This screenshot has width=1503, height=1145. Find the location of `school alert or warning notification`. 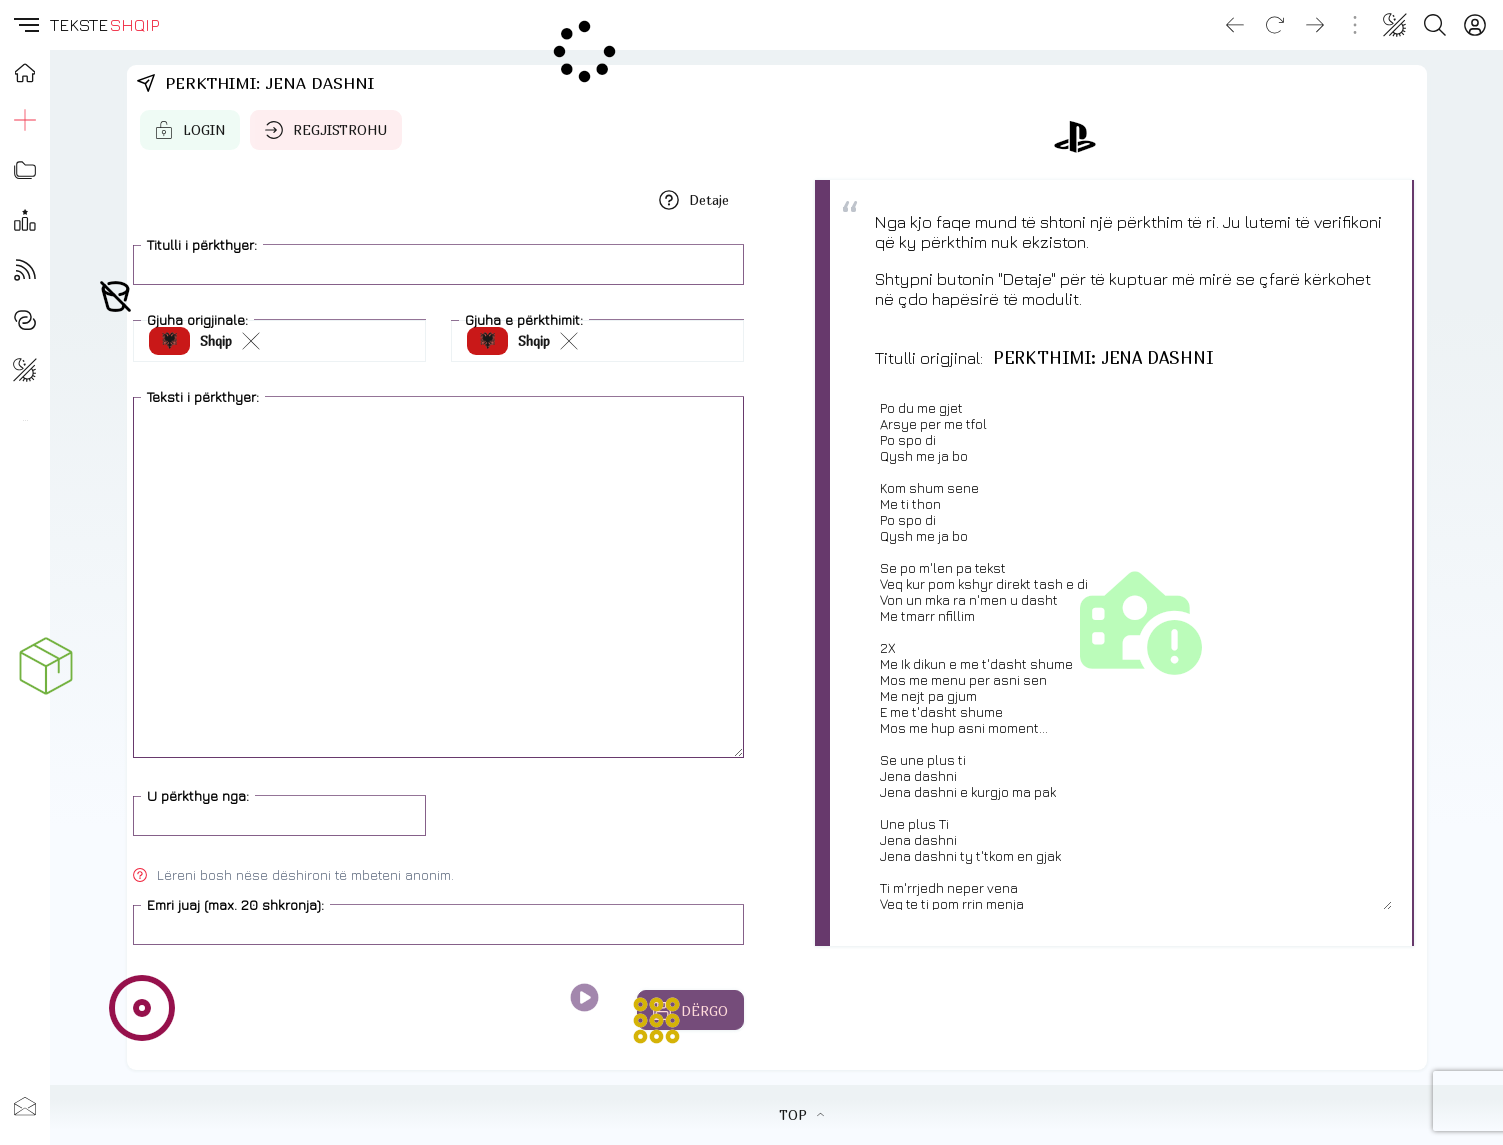

school alert or warning notification is located at coordinates (1141, 620).